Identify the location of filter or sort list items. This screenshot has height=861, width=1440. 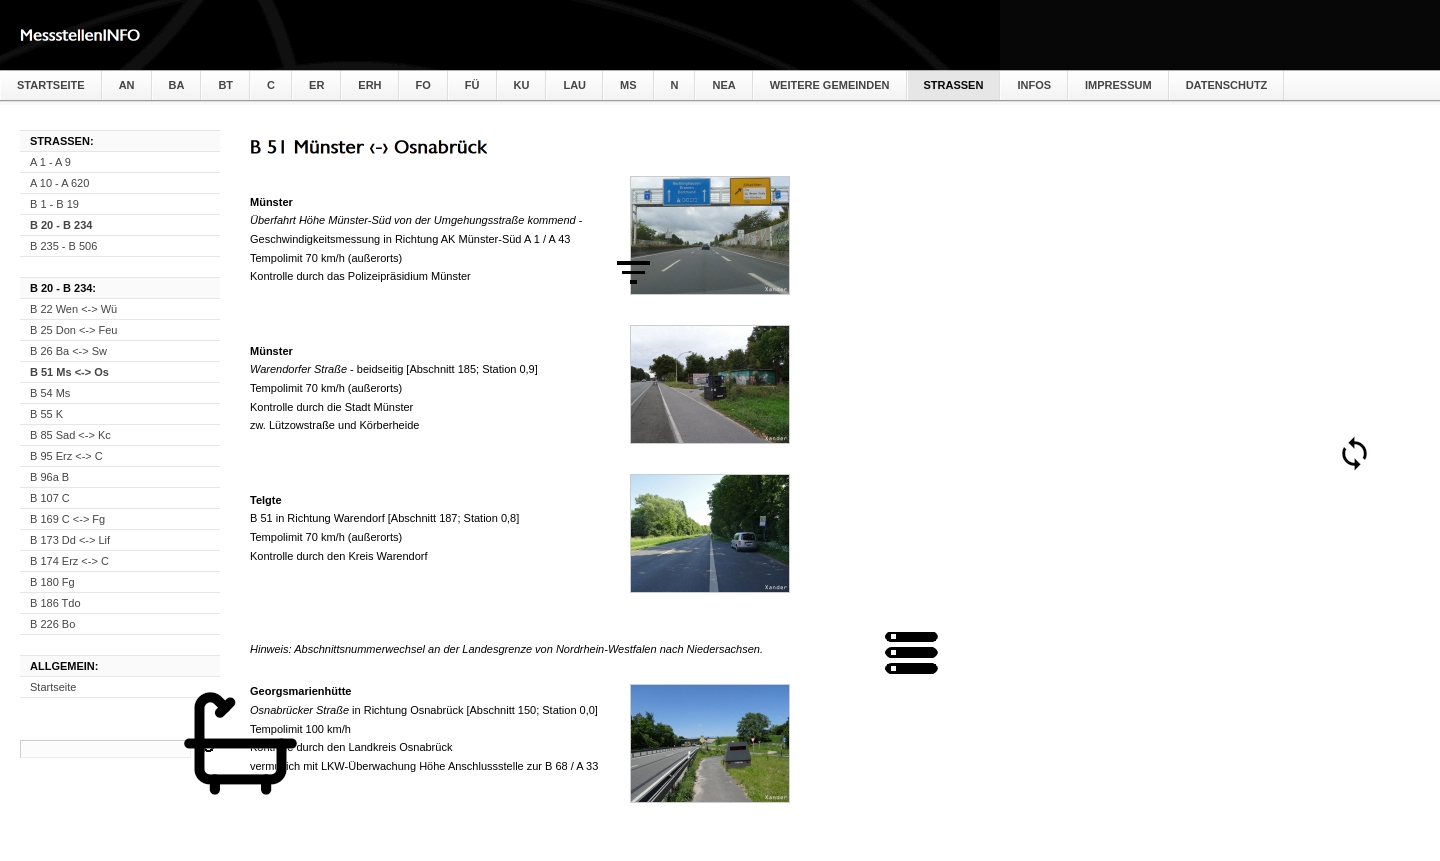
(633, 272).